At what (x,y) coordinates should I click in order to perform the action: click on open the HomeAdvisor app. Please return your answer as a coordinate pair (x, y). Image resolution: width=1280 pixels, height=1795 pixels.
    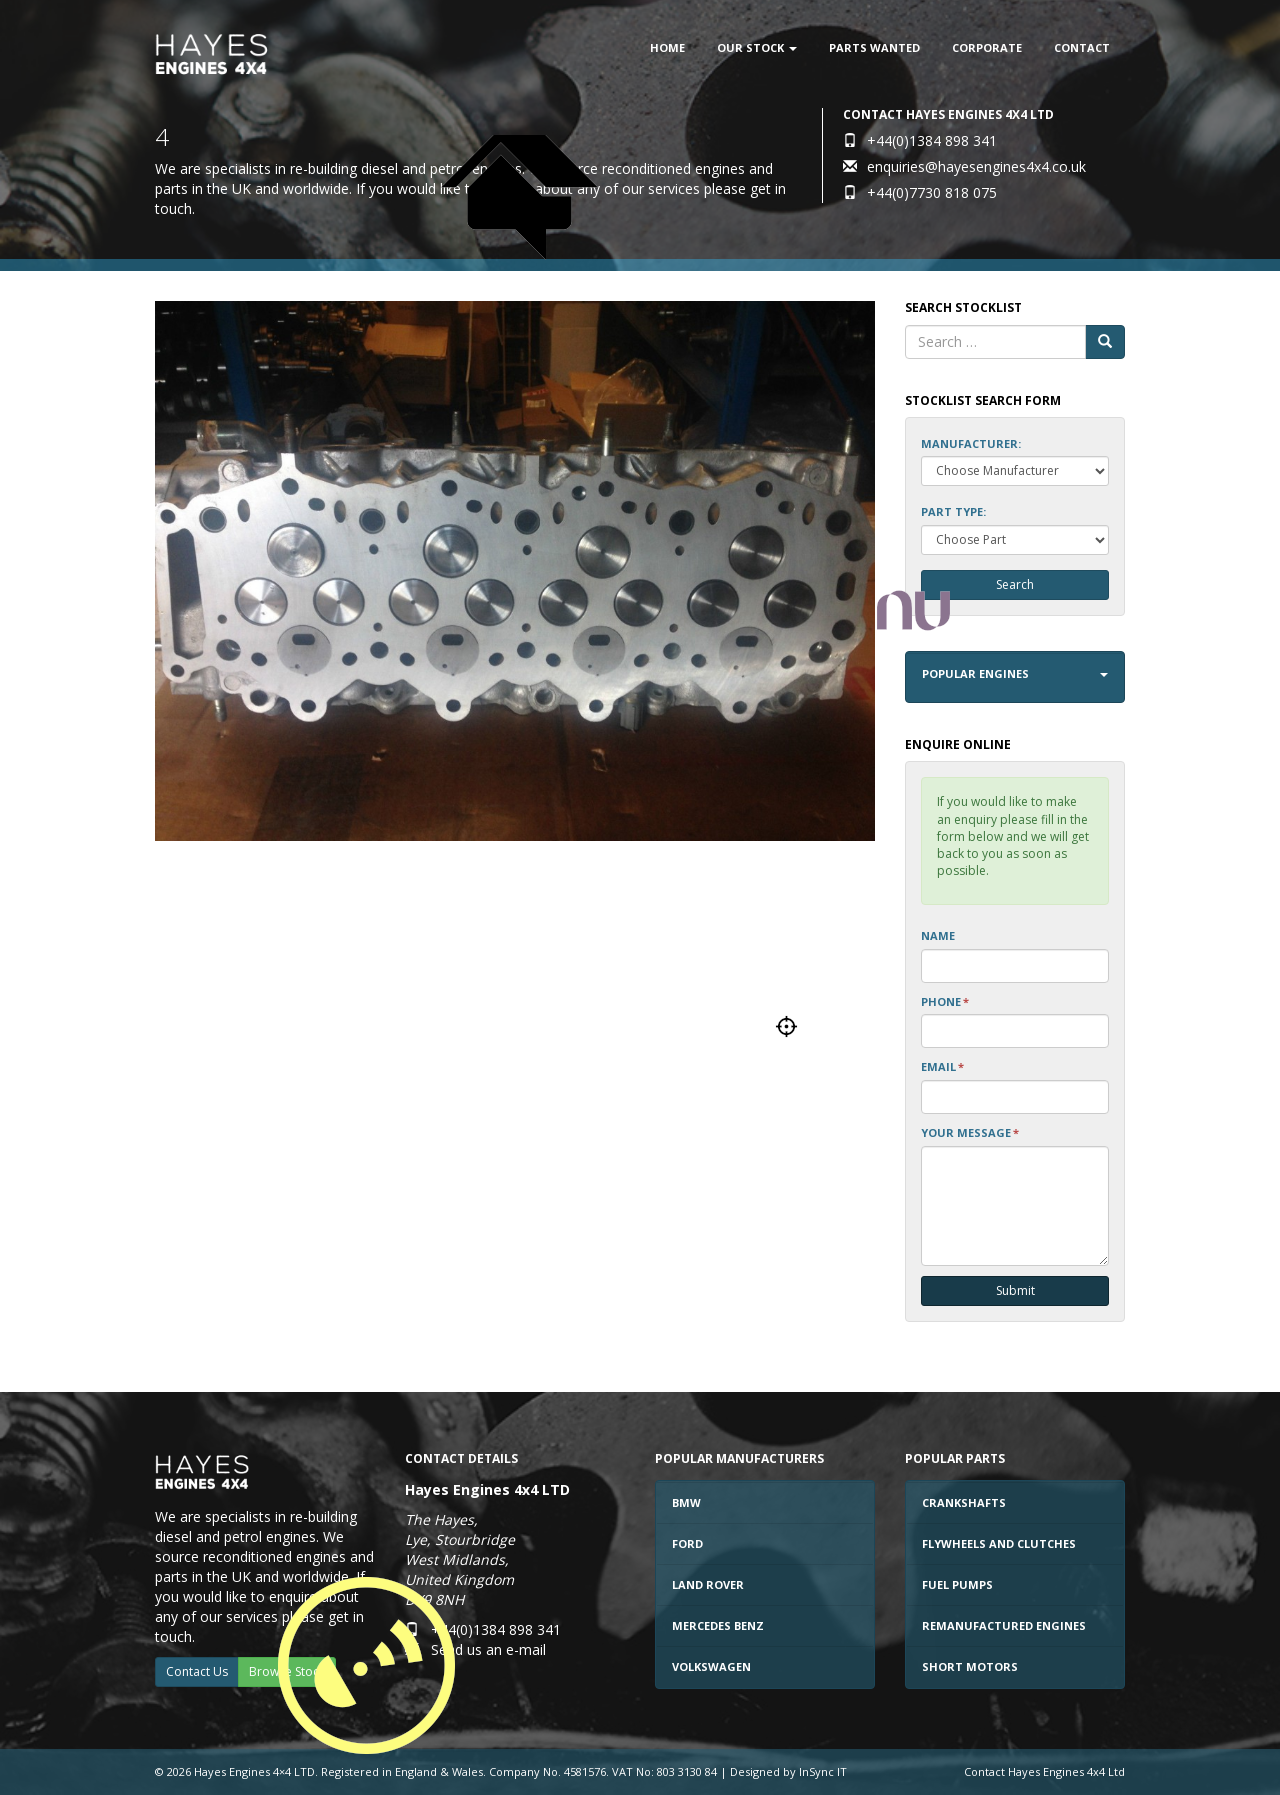
    Looking at the image, I should click on (519, 197).